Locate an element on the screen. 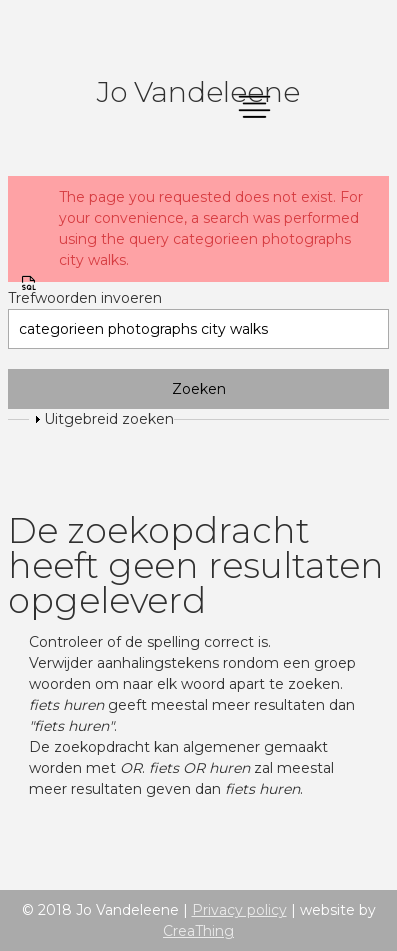  open or view an SQL database file is located at coordinates (28, 283).